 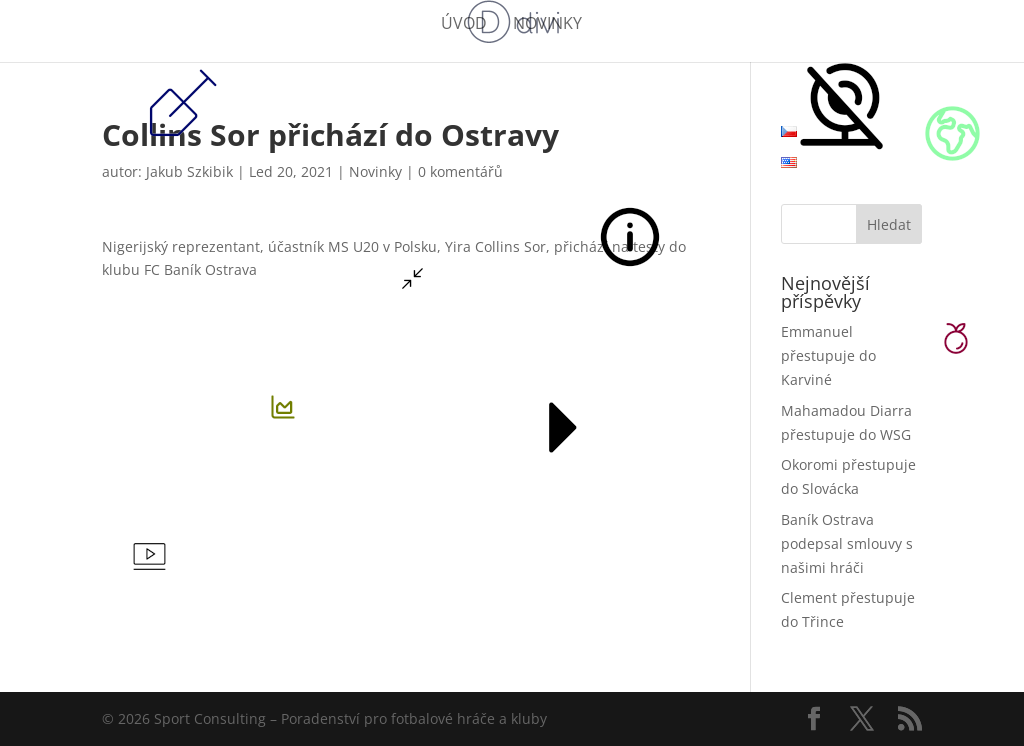 What do you see at coordinates (956, 339) in the screenshot?
I see `indicates fruit or produce category` at bounding box center [956, 339].